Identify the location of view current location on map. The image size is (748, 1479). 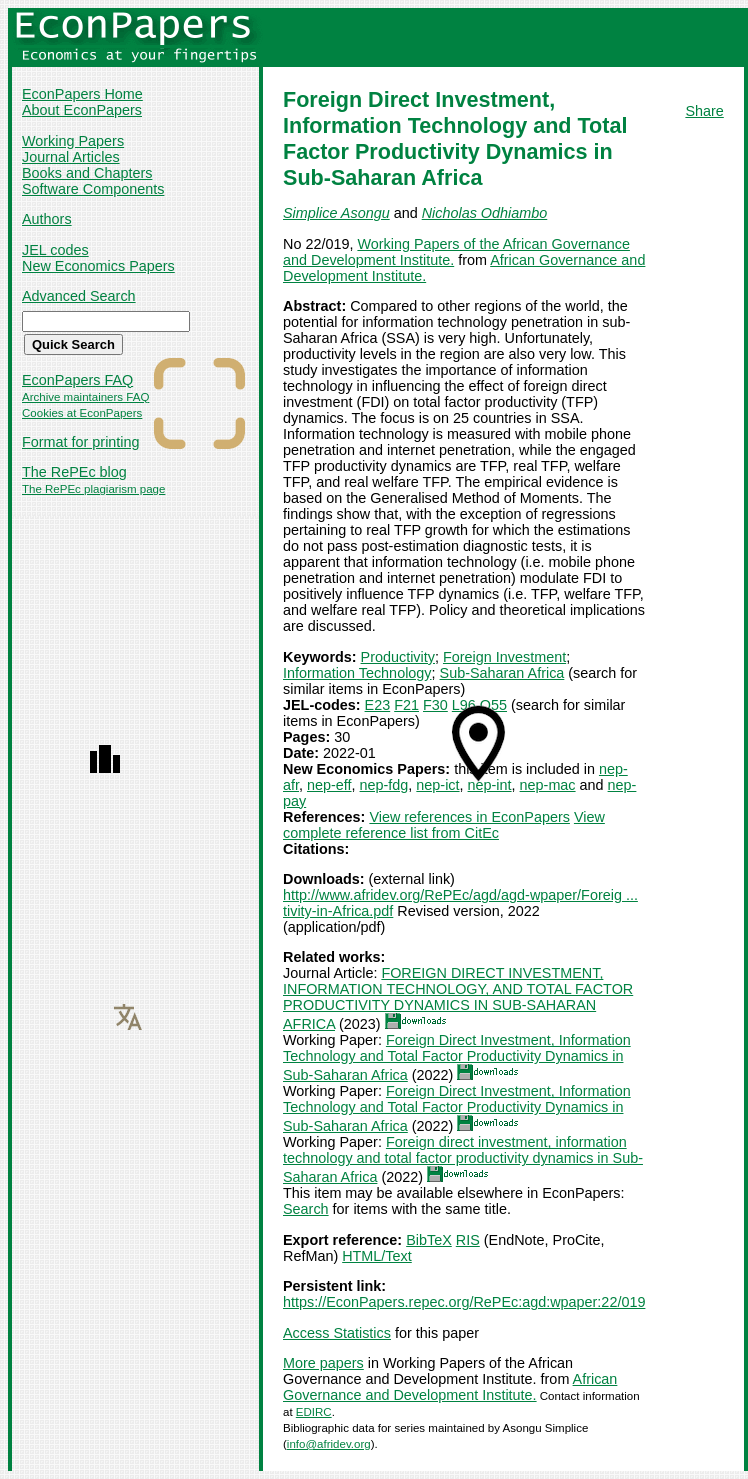
(478, 743).